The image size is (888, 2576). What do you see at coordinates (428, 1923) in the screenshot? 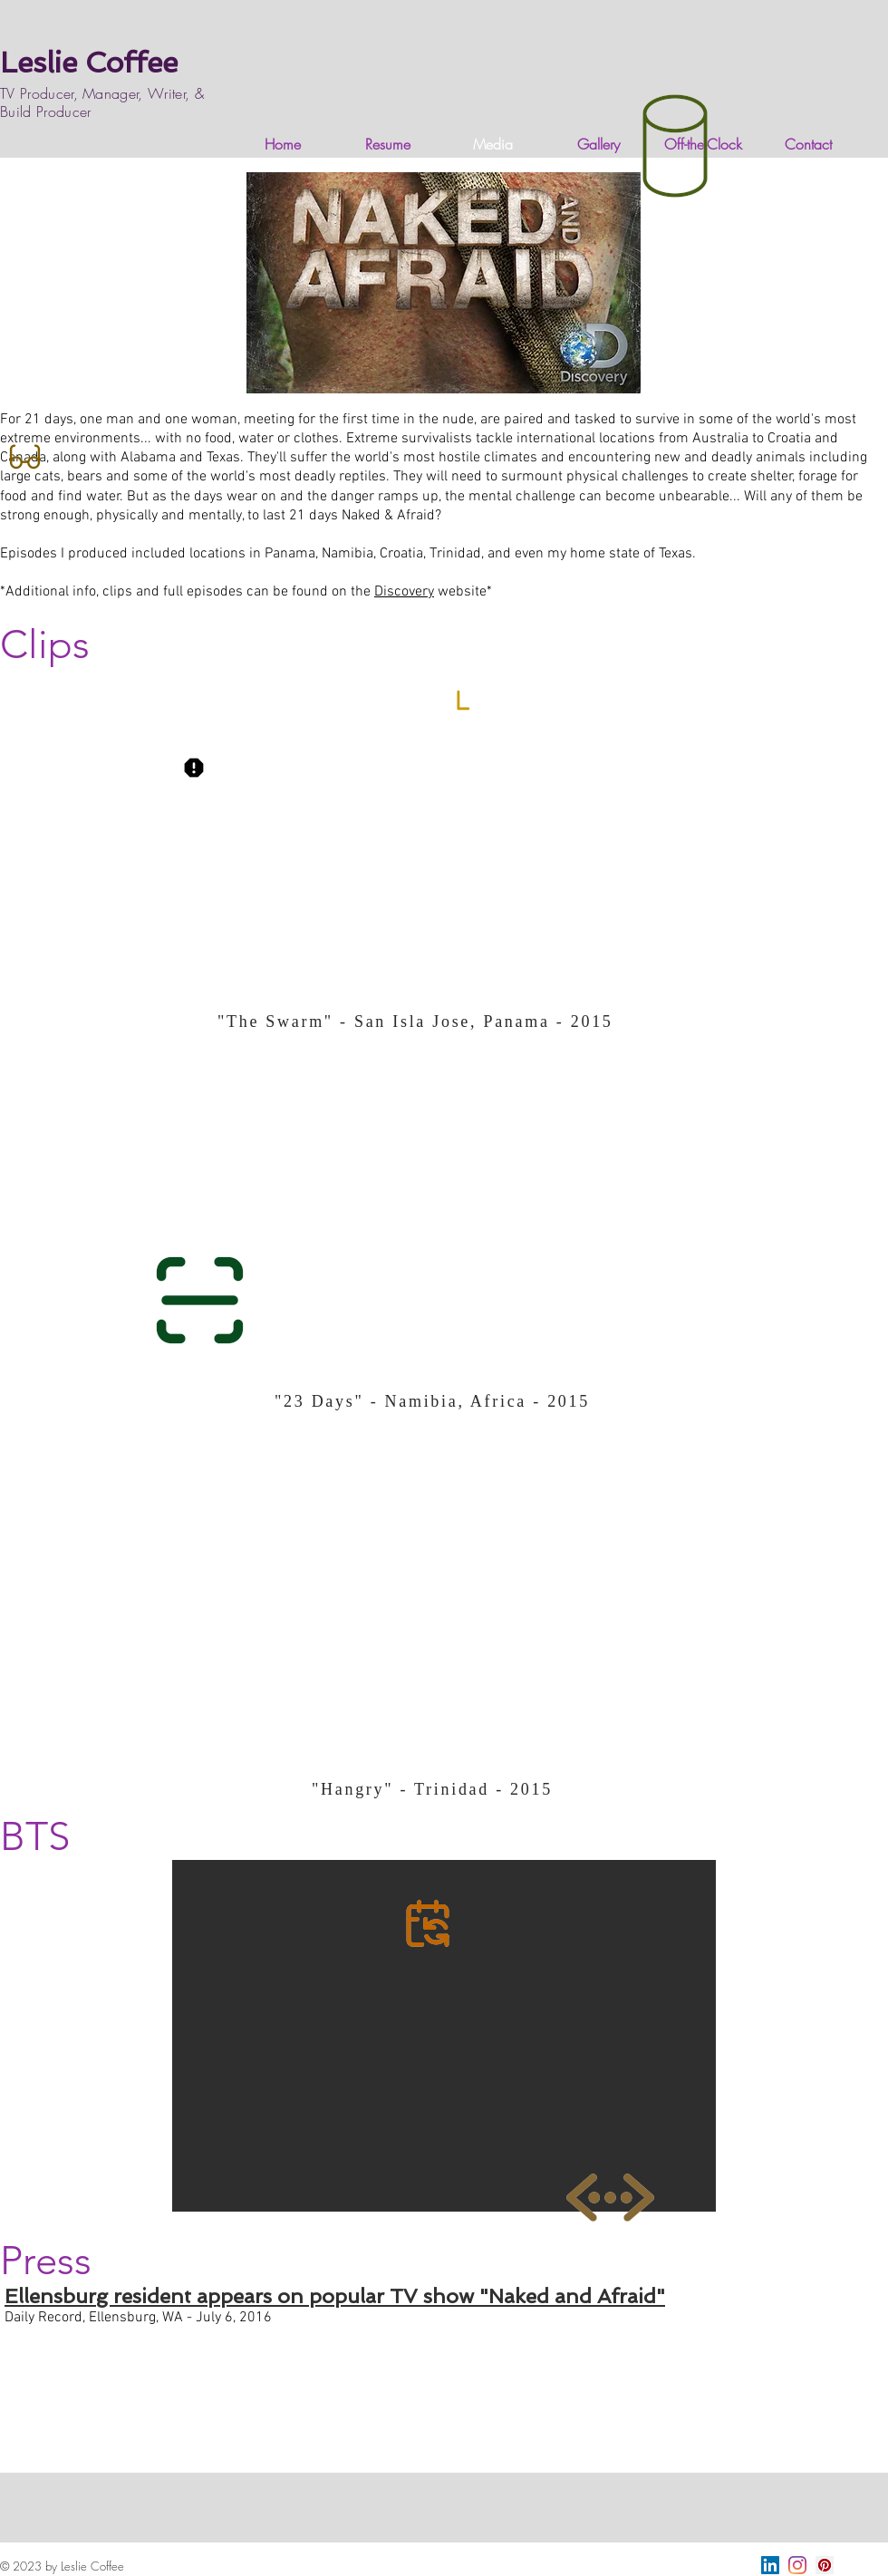
I see `sync calendar with other devices or accounts` at bounding box center [428, 1923].